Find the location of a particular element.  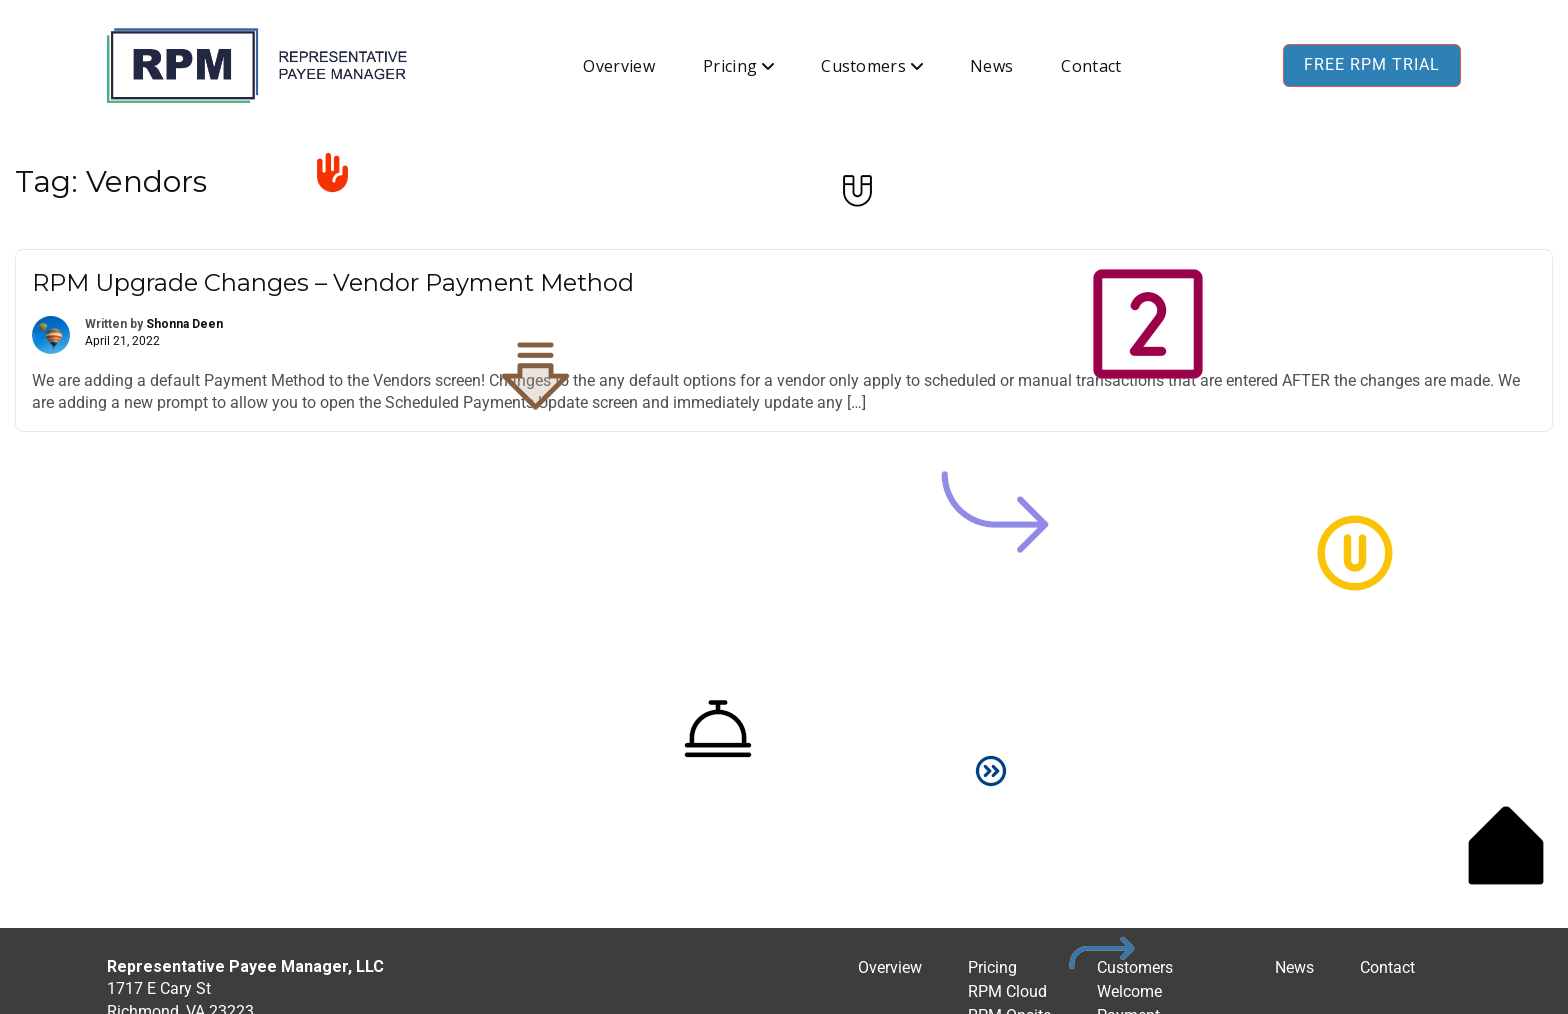

activate magnetic snap or alignment tool is located at coordinates (857, 189).